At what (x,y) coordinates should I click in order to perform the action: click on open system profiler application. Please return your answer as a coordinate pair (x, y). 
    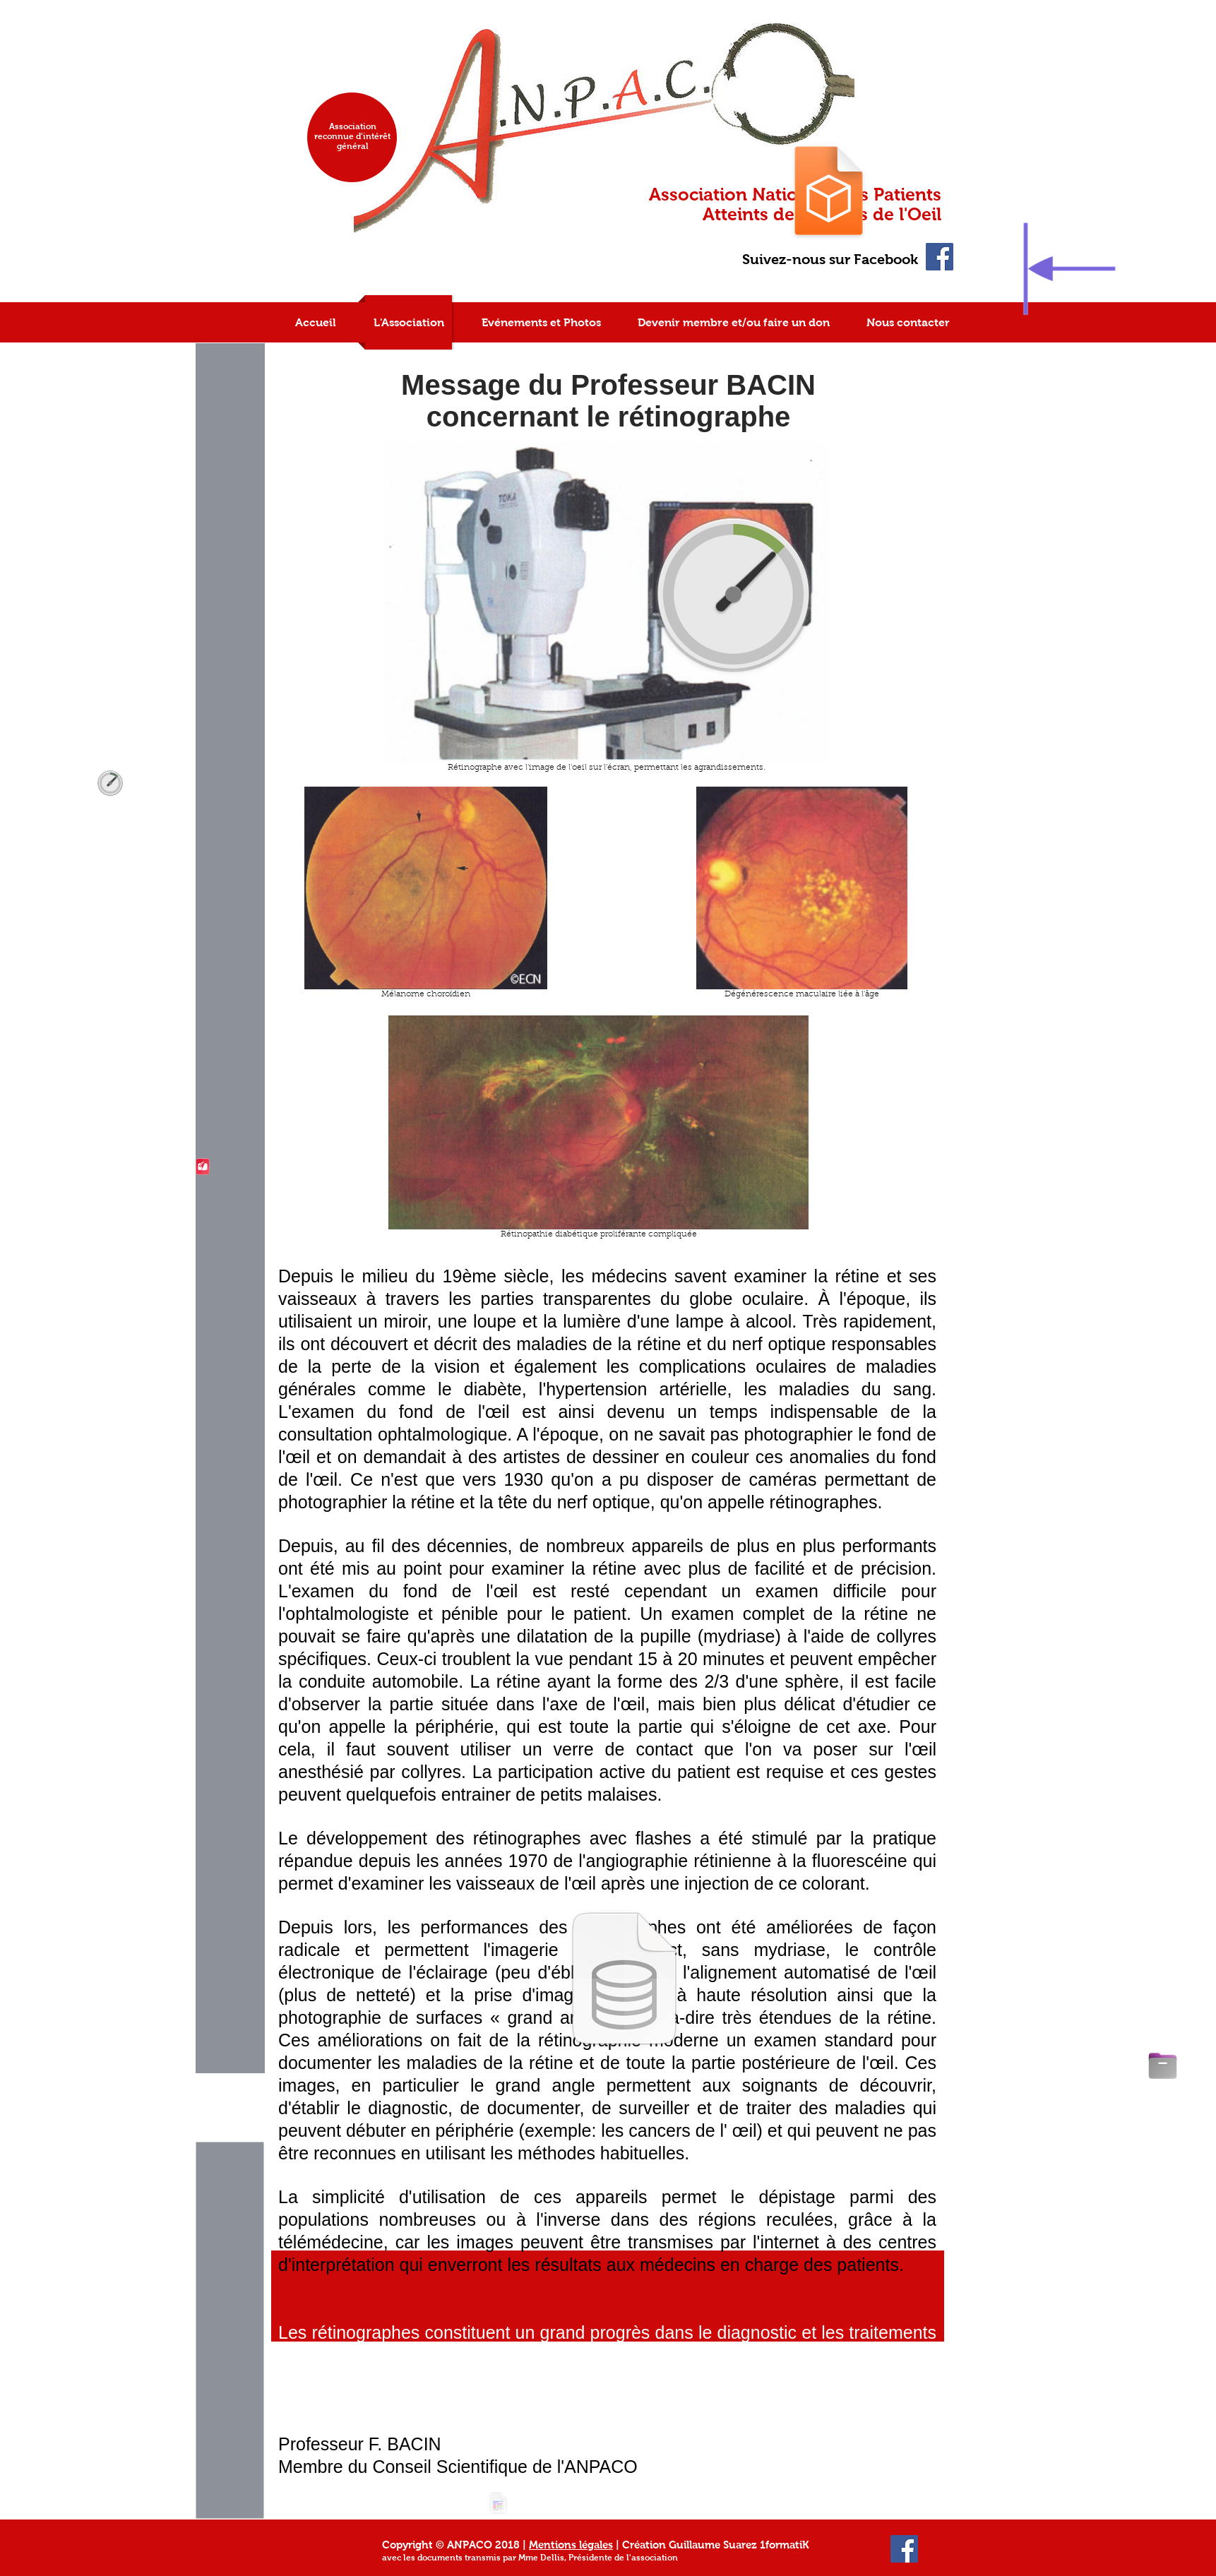
    Looking at the image, I should click on (110, 783).